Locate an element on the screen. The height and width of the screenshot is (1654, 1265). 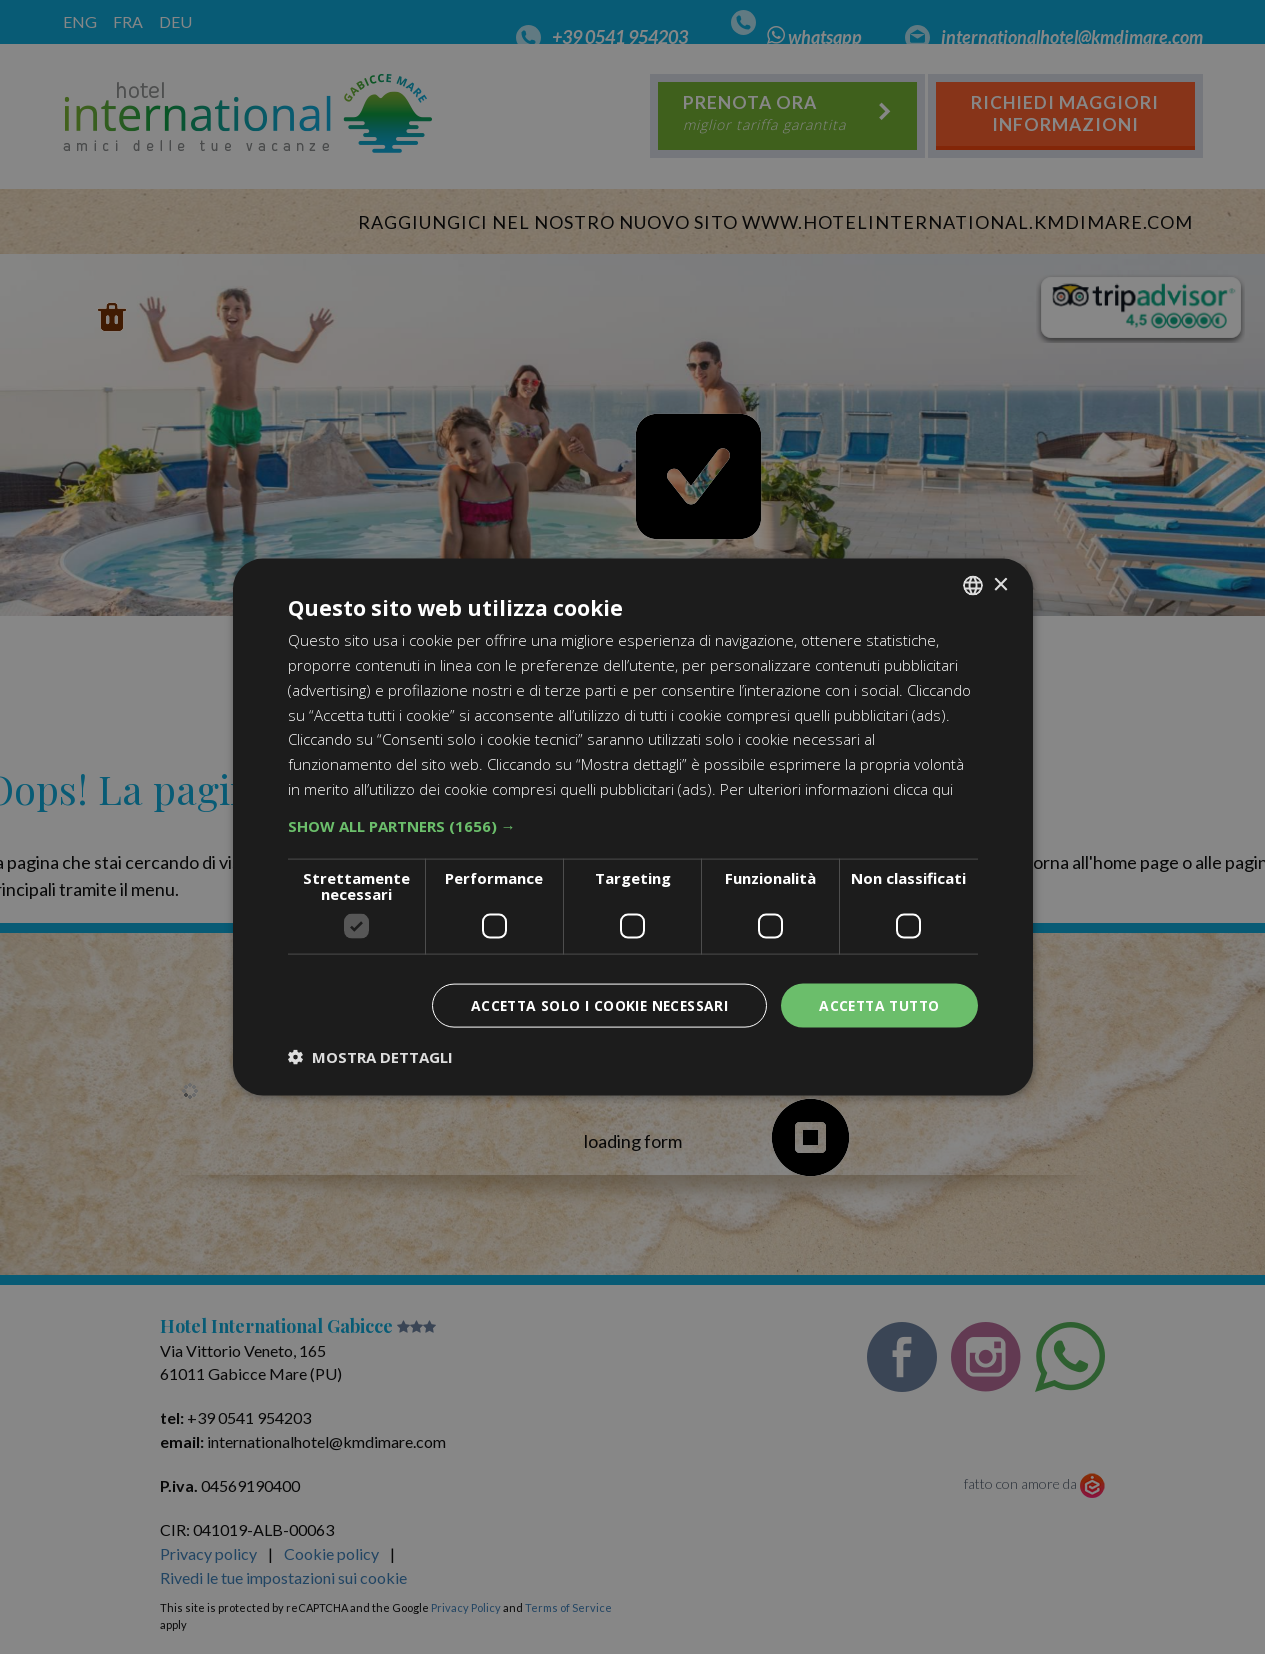
stop media playback is located at coordinates (810, 1137).